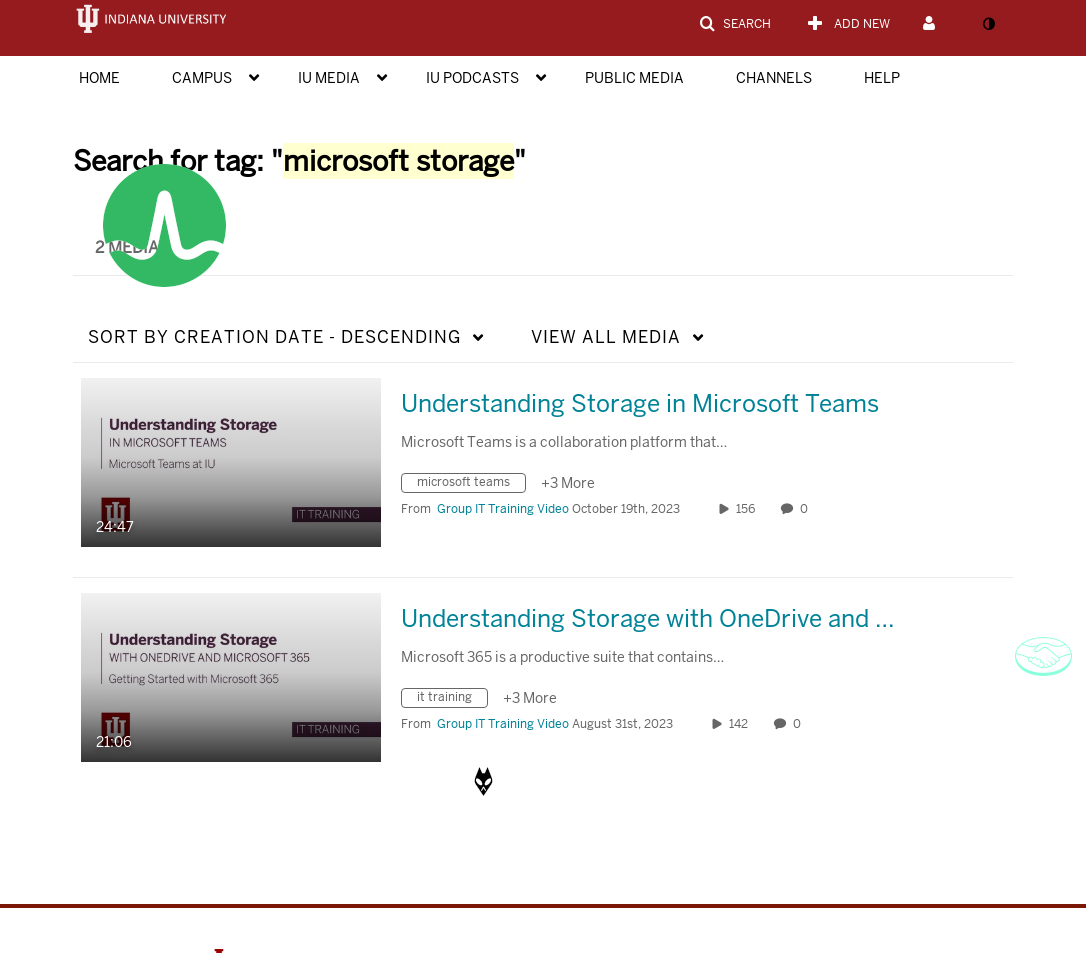 This screenshot has height=953, width=1086. I want to click on broadcom company logo, so click(164, 225).